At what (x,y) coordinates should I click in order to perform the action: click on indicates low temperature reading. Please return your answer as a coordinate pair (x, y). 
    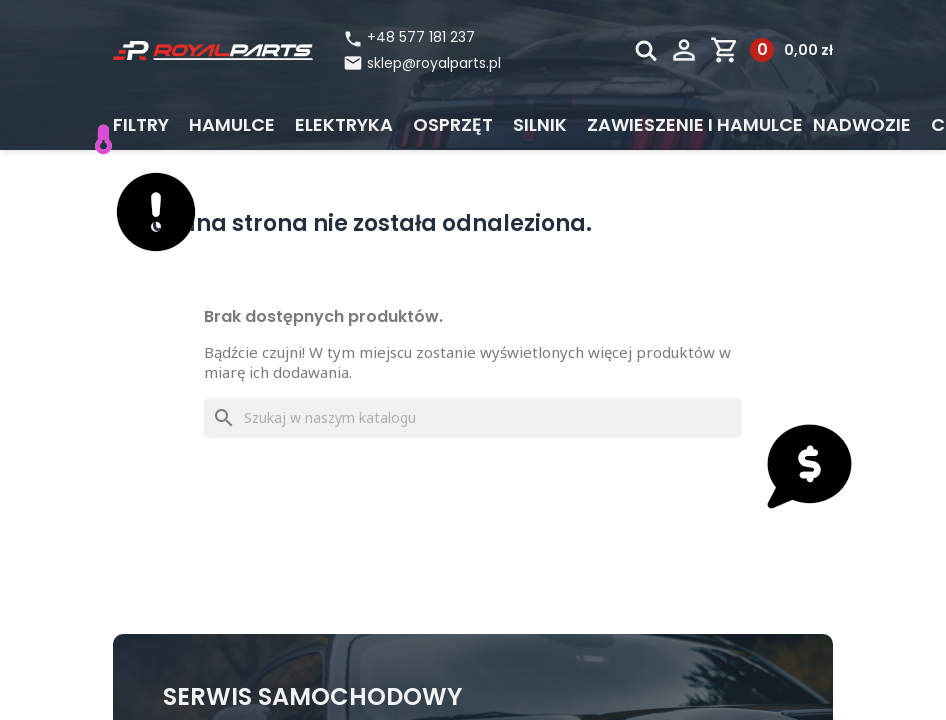
    Looking at the image, I should click on (103, 139).